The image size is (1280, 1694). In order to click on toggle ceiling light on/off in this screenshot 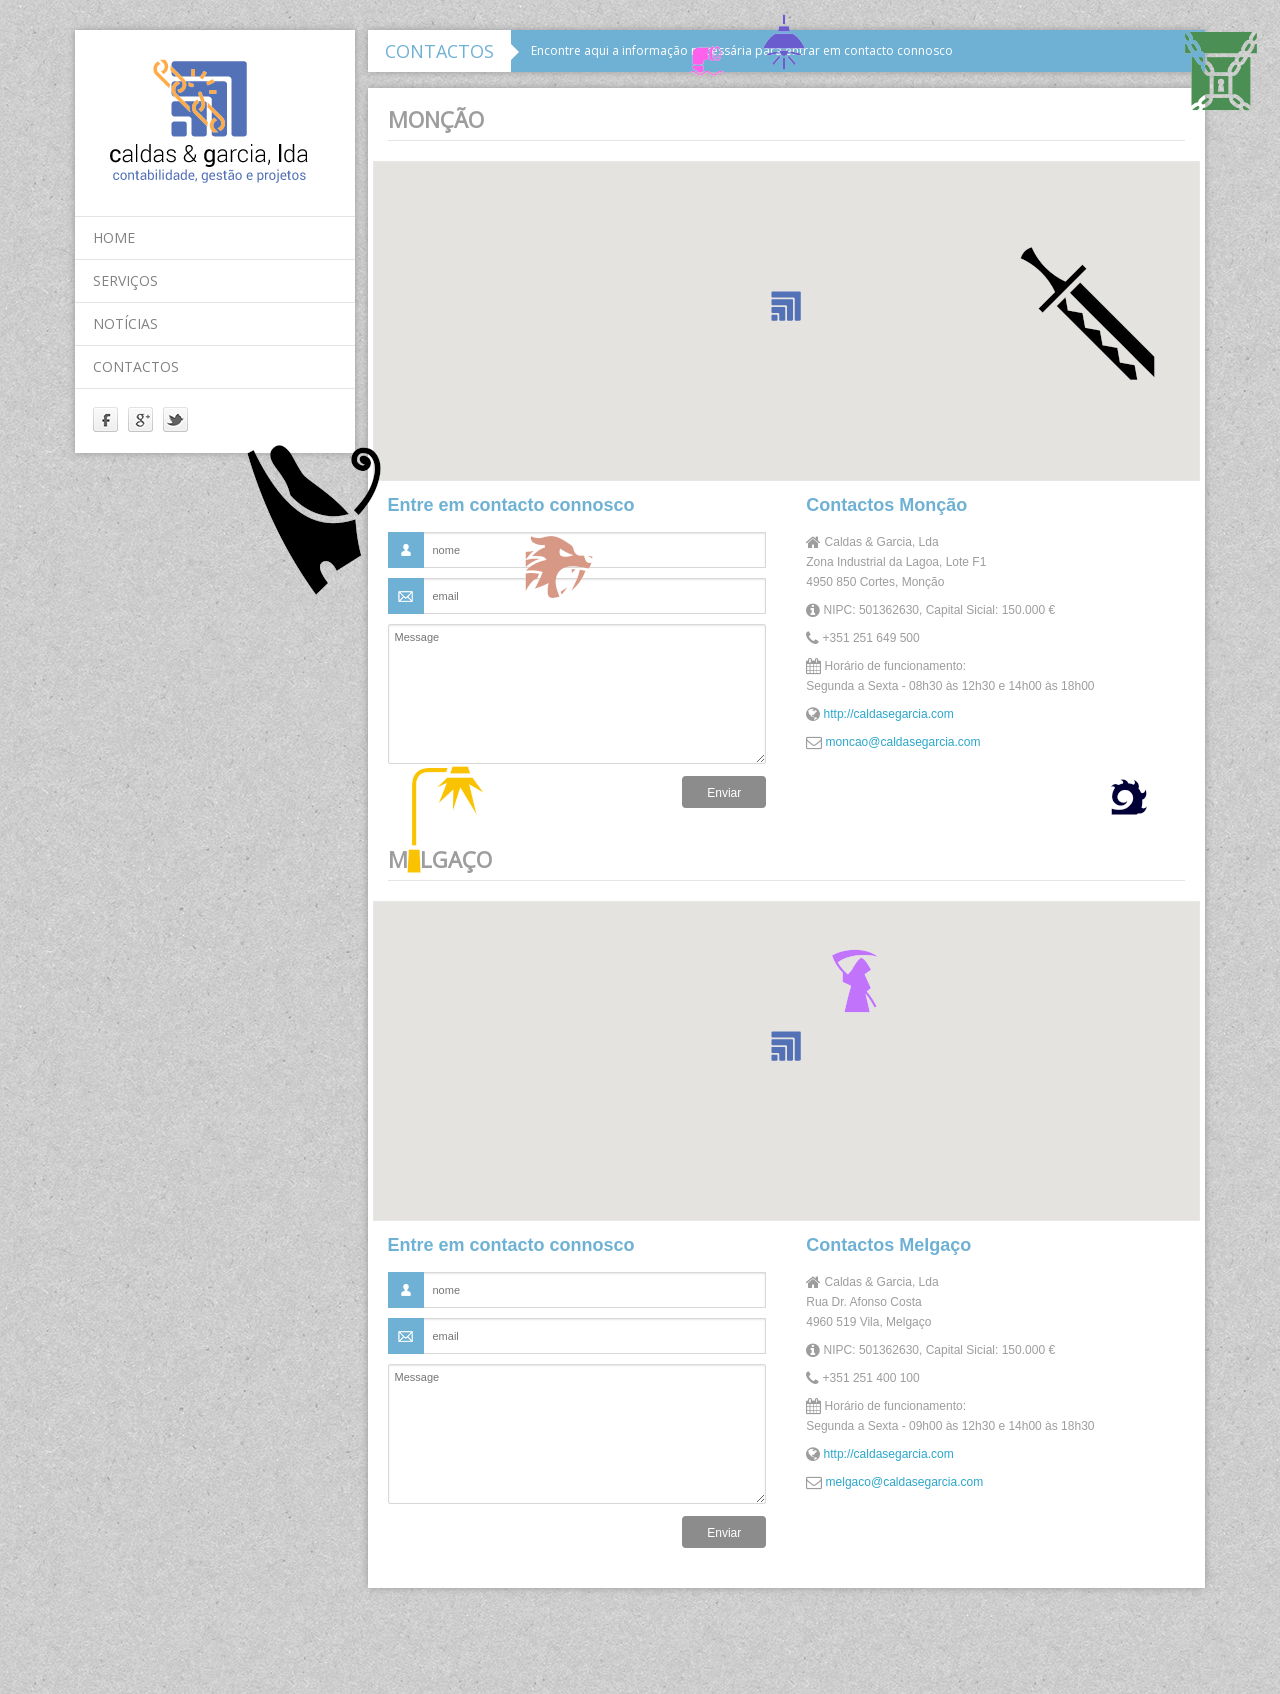, I will do `click(784, 42)`.